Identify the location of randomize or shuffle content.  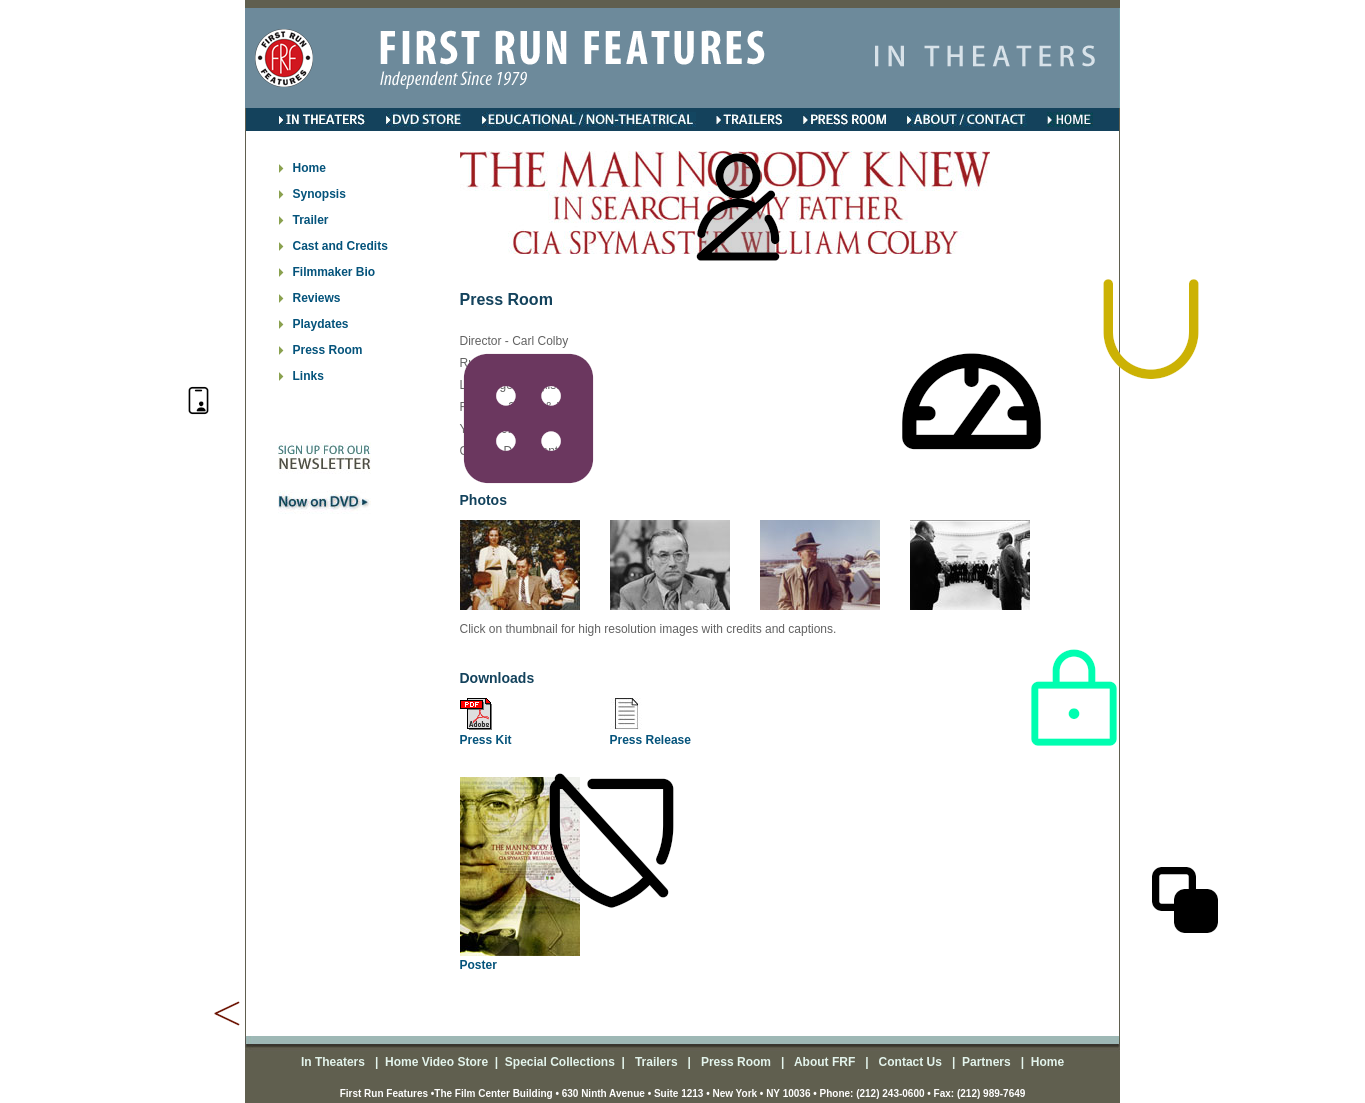
(528, 418).